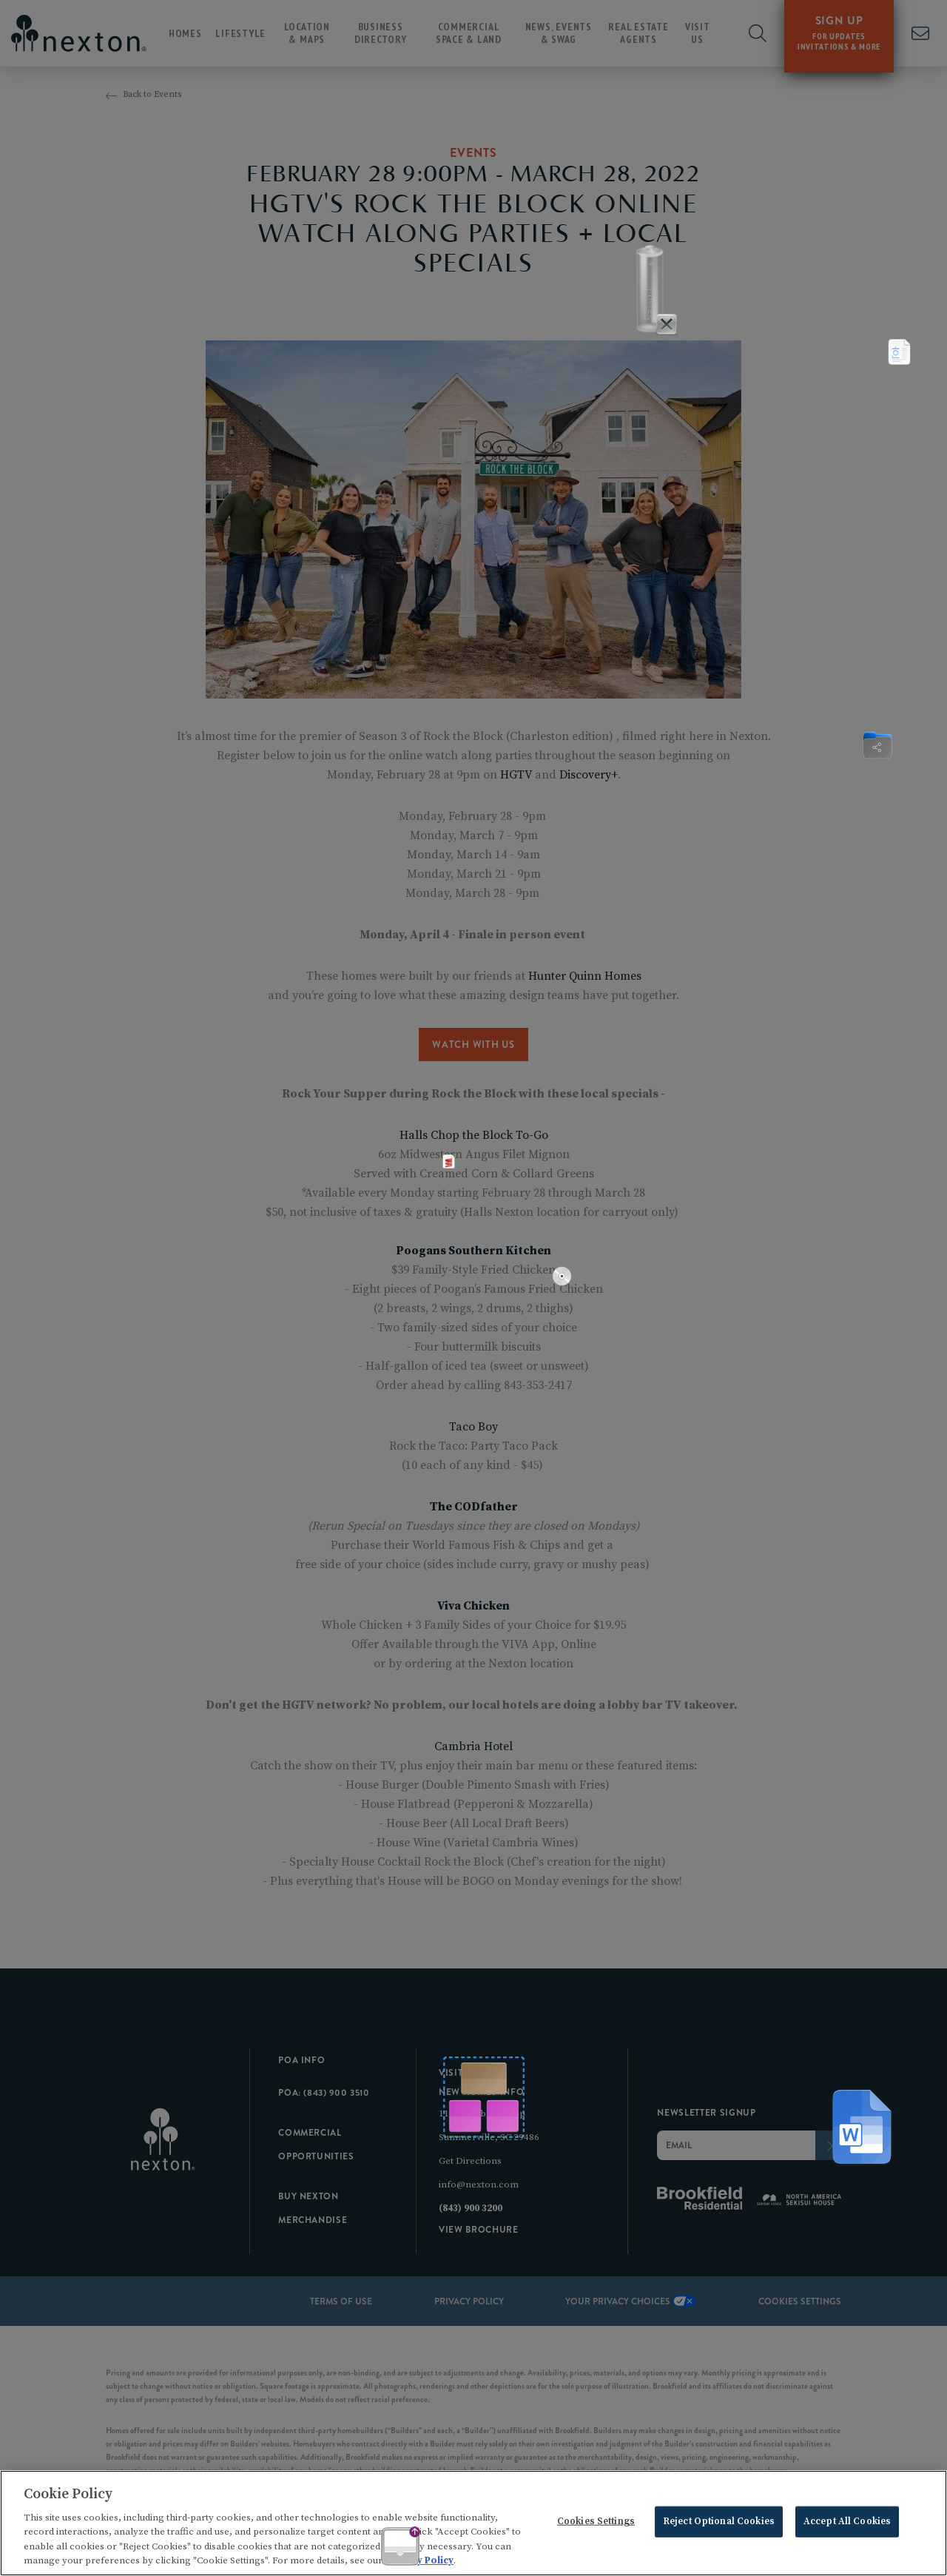 The height and width of the screenshot is (2576, 947). What do you see at coordinates (650, 291) in the screenshot?
I see `indicates battery not detected or missing` at bounding box center [650, 291].